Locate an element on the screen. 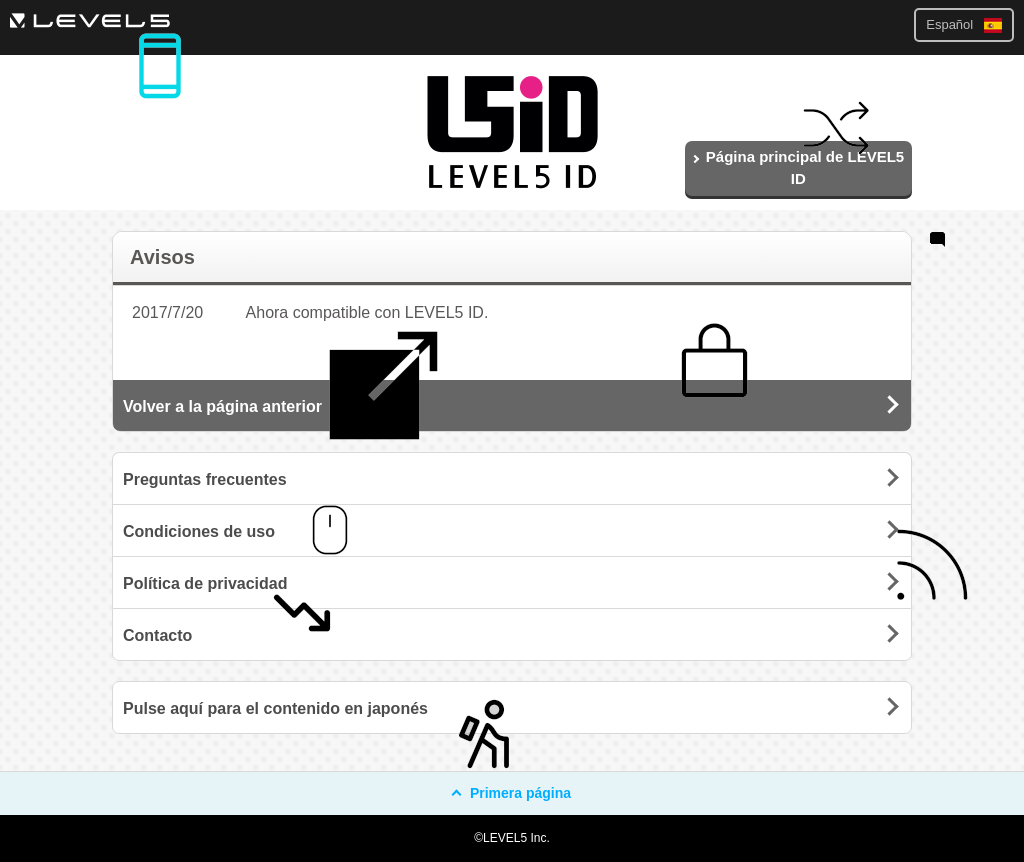  access hiking trails or outdoor activities is located at coordinates (487, 734).